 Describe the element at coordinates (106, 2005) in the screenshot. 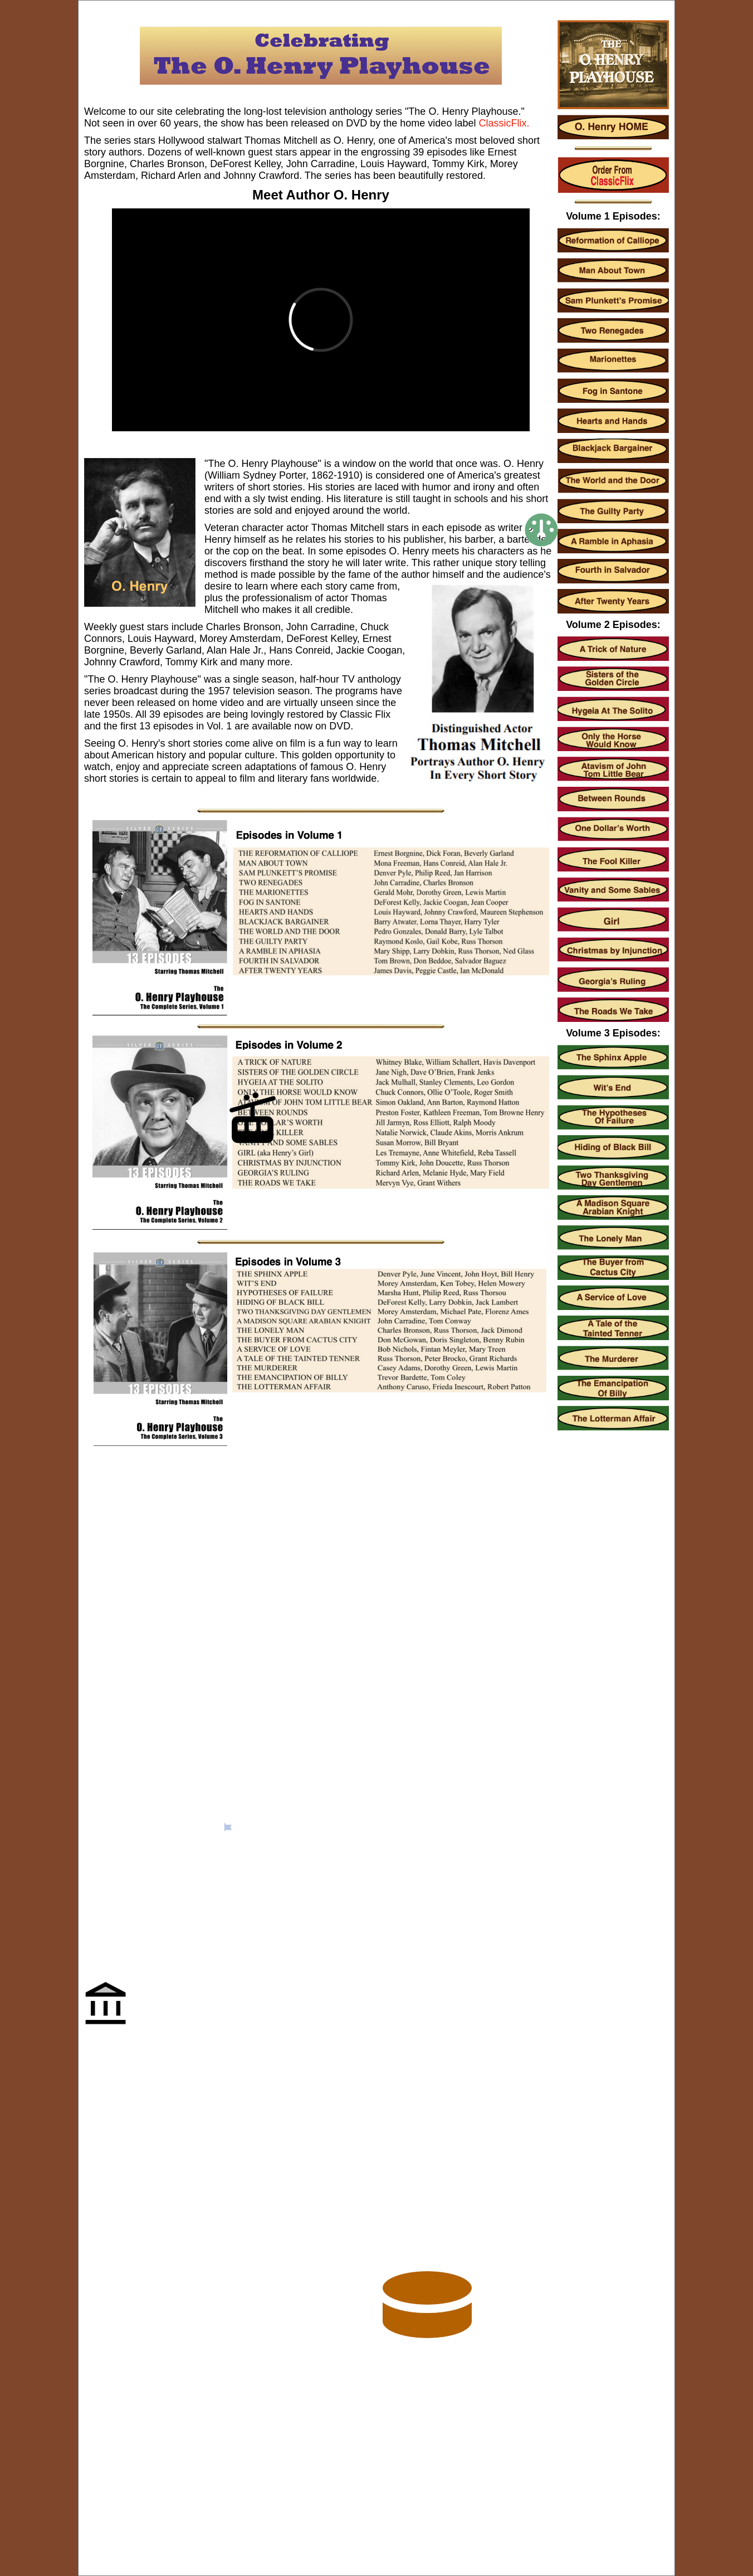

I see `access banking or financial services` at that location.